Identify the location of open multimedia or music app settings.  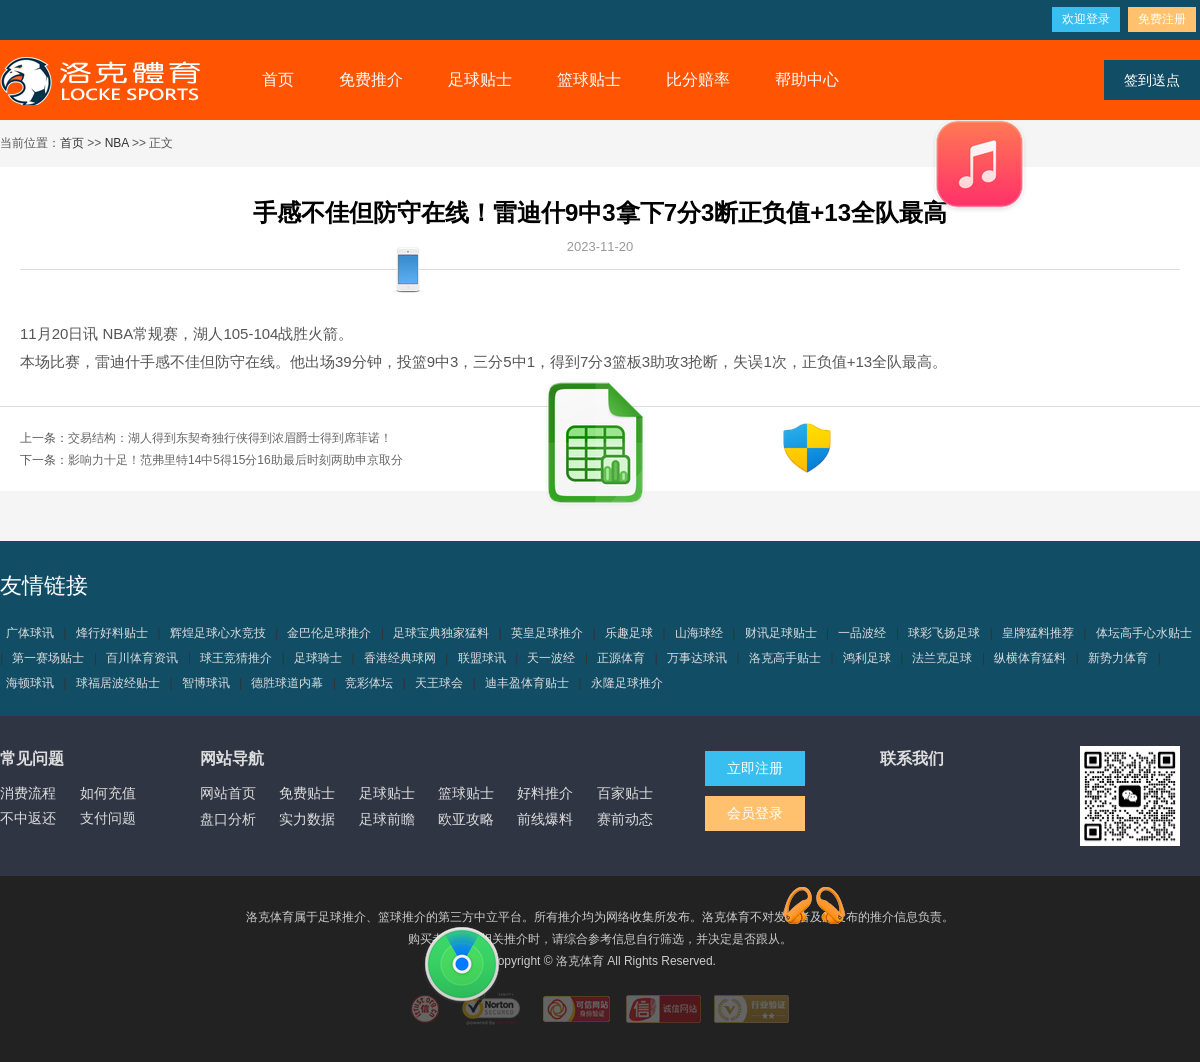
(979, 165).